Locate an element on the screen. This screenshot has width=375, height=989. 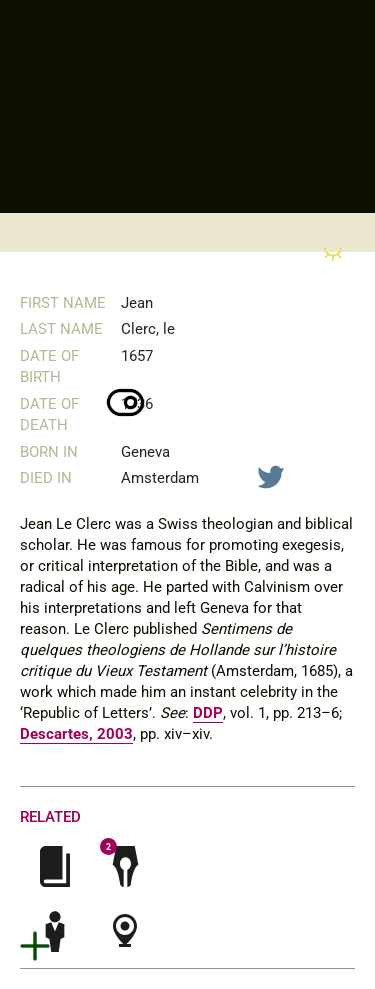
toggle switch in the on/enabled position is located at coordinates (125, 402).